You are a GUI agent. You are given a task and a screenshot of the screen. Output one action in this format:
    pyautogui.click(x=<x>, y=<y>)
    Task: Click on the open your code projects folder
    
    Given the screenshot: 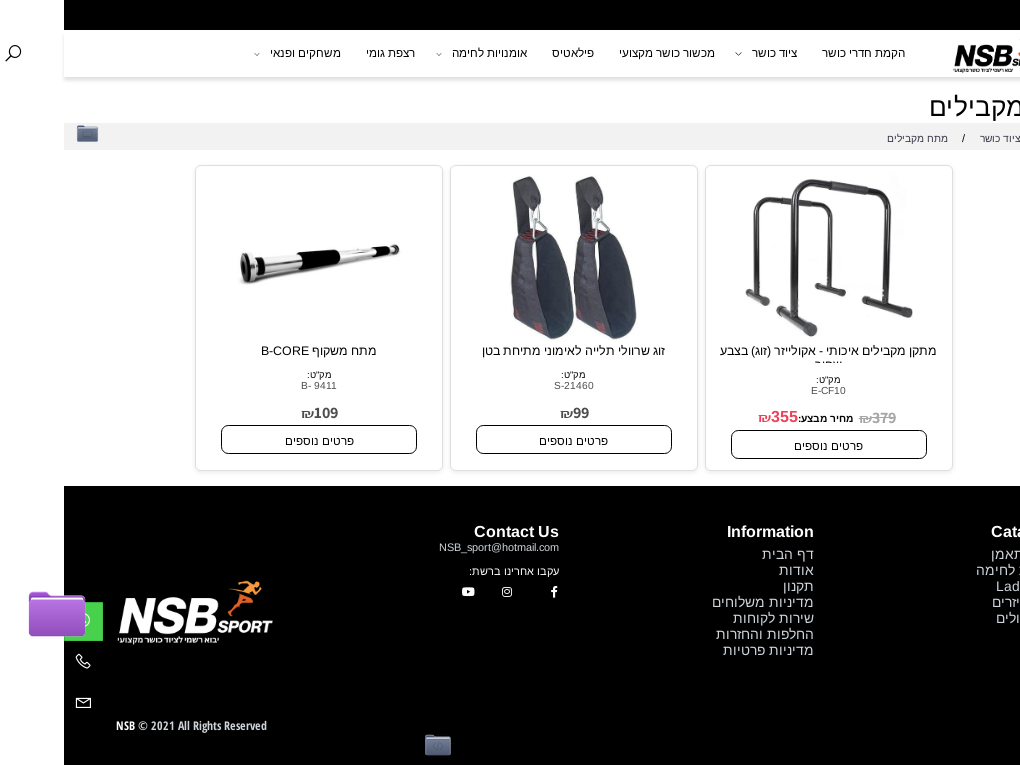 What is the action you would take?
    pyautogui.click(x=438, y=745)
    